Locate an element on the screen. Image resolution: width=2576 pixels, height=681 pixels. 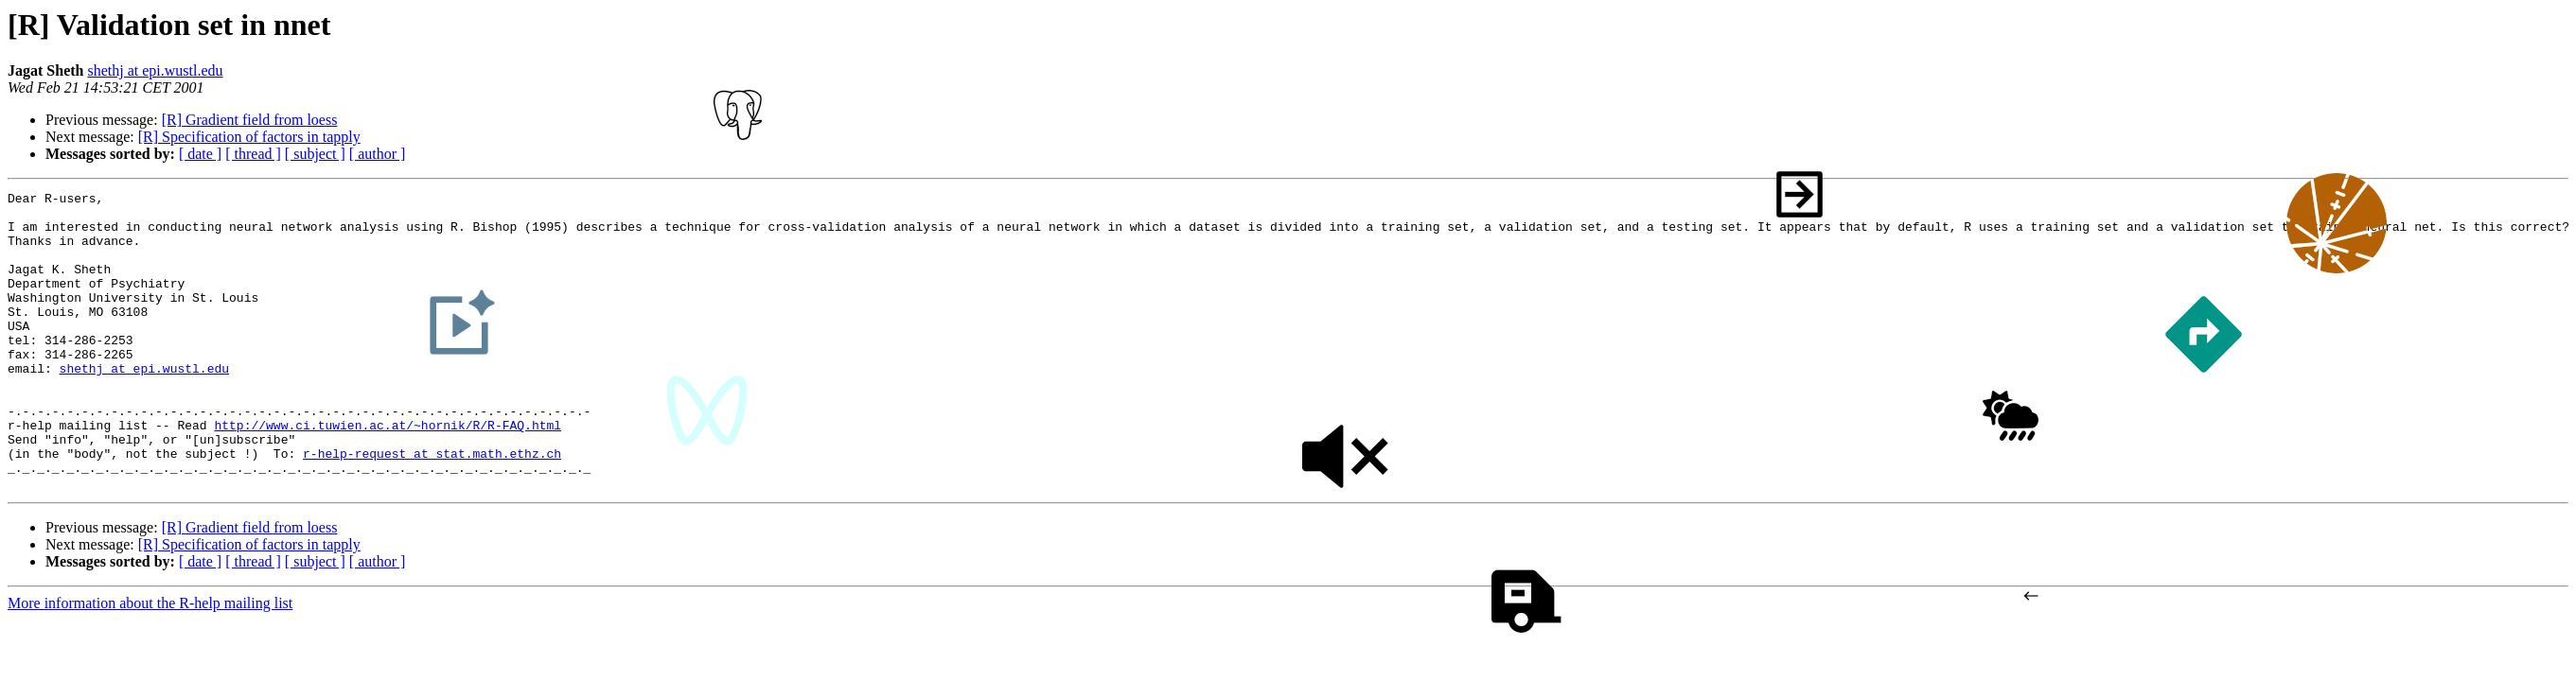
go back to the previous page is located at coordinates (2031, 596).